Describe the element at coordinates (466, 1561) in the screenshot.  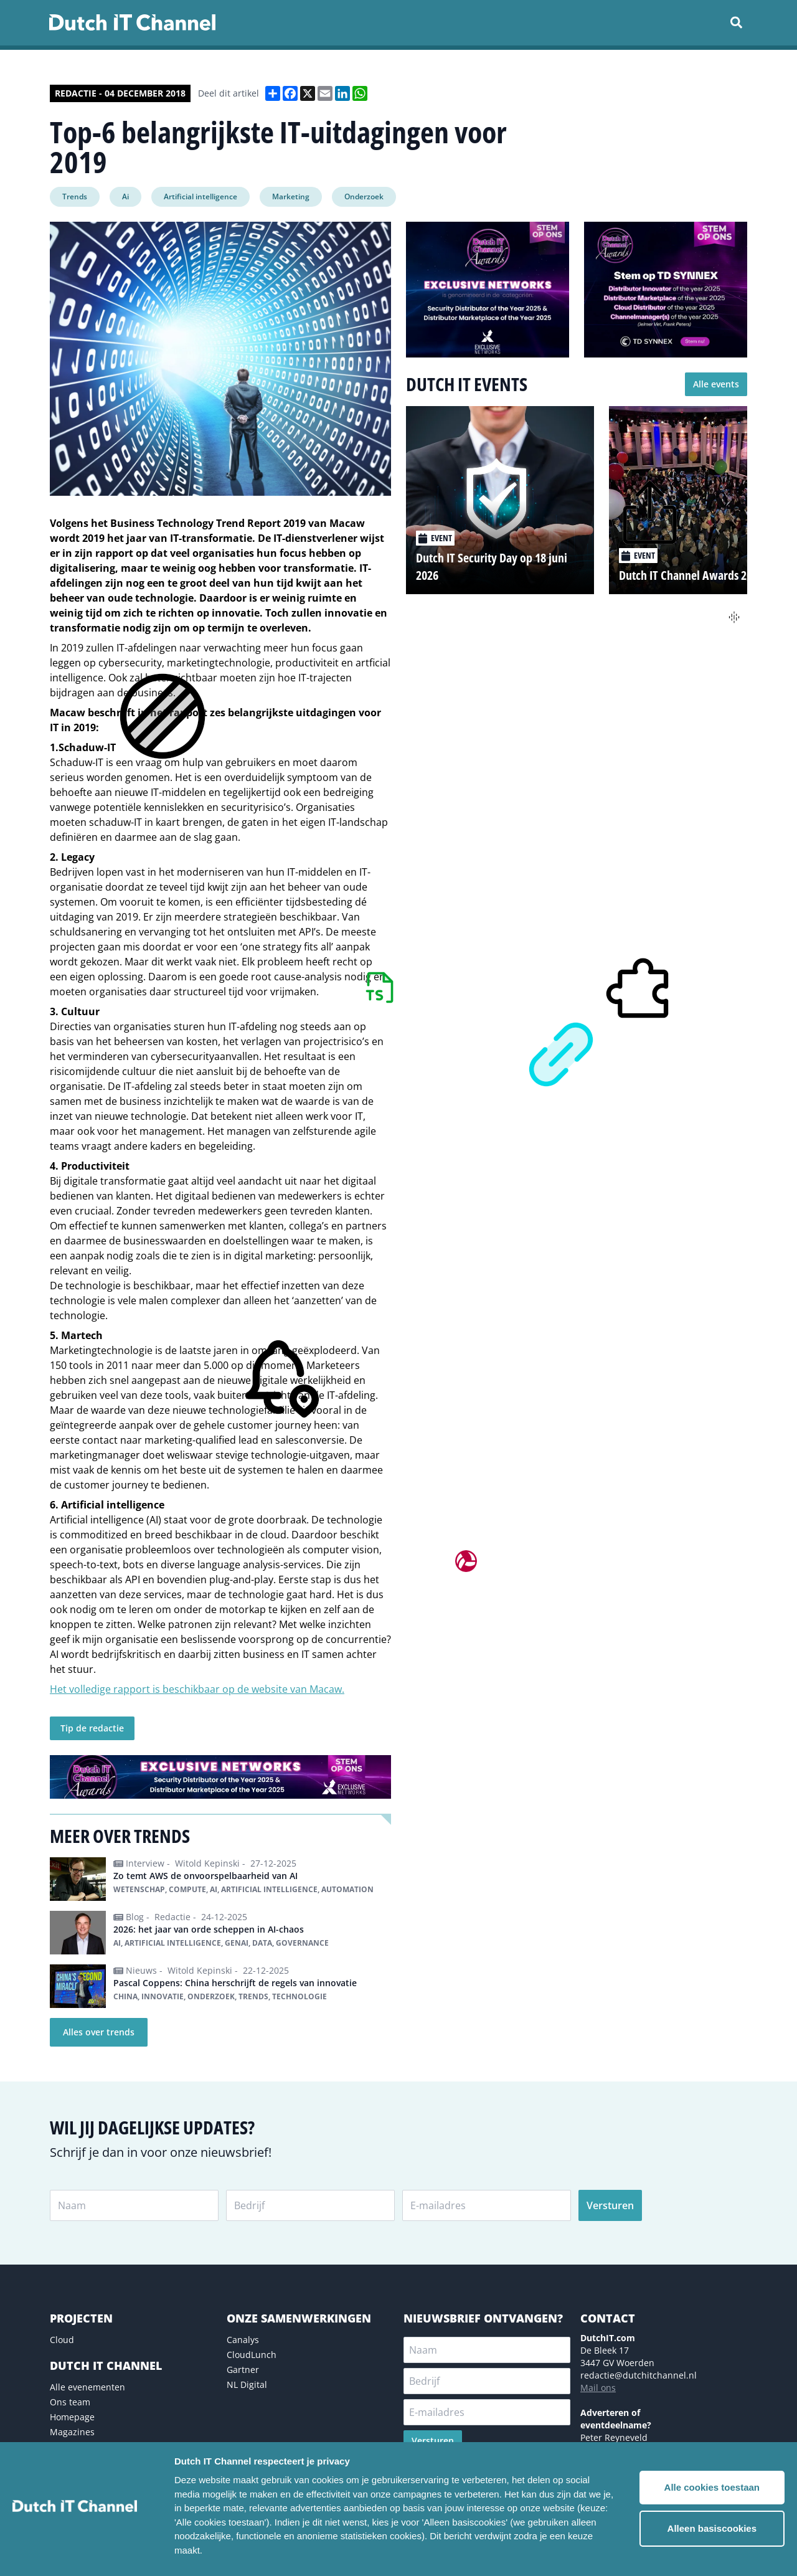
I see `access volleyball or beach sports content` at that location.